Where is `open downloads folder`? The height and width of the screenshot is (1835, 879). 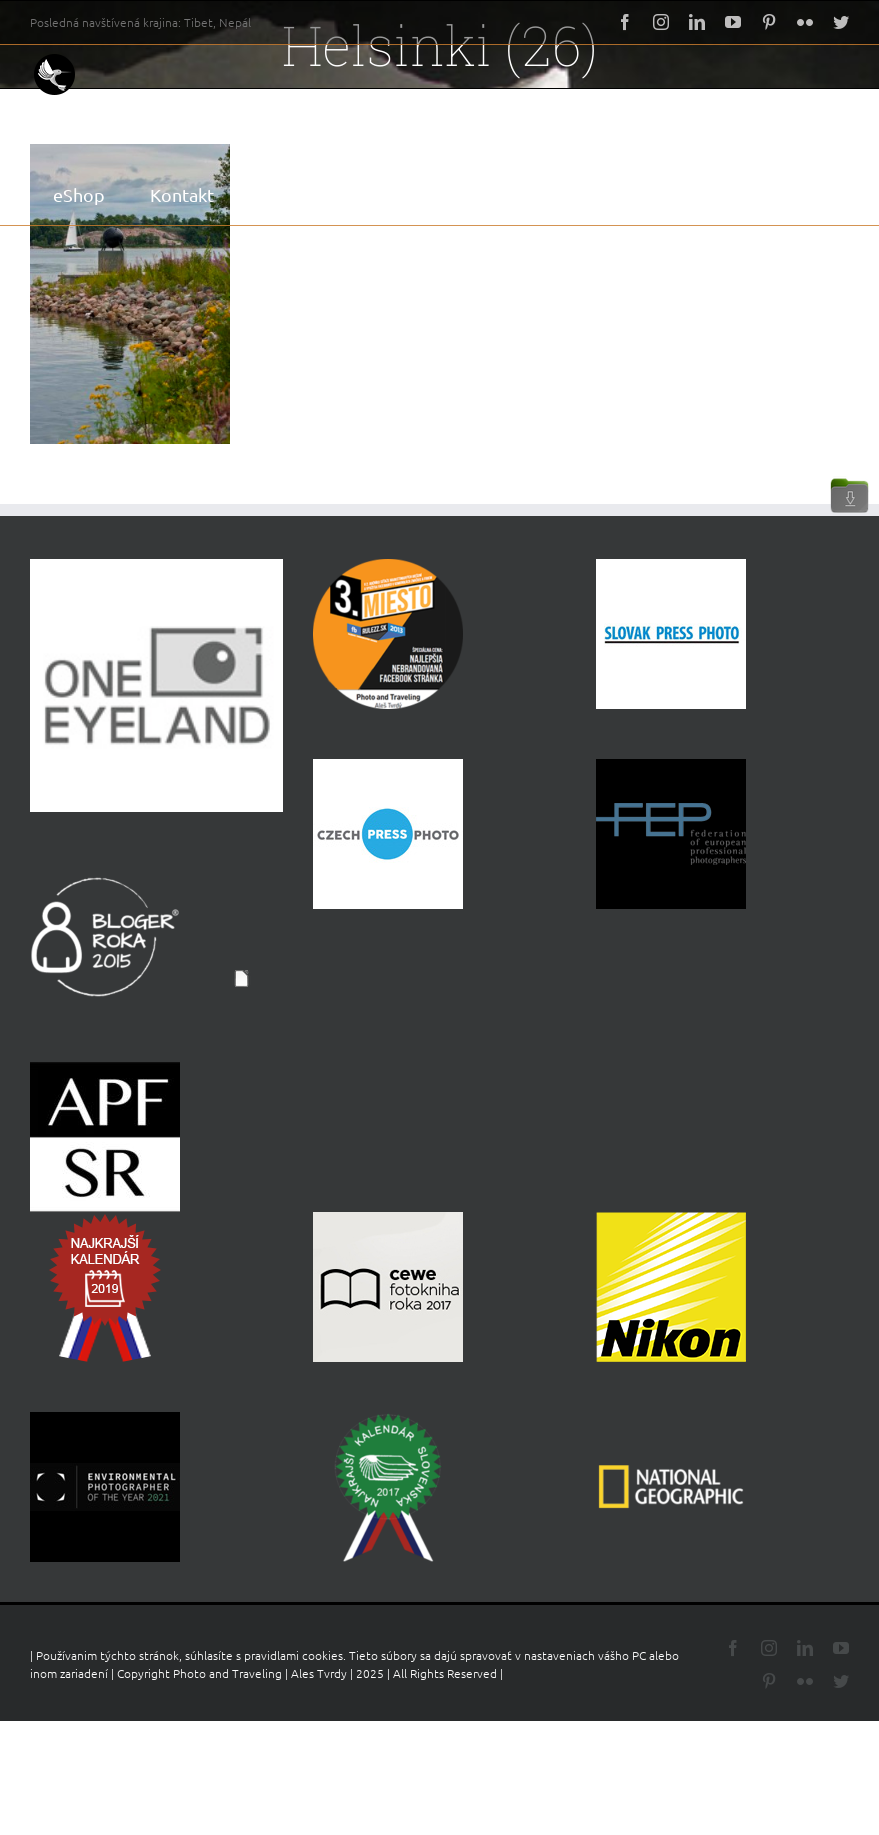 open downloads folder is located at coordinates (849, 495).